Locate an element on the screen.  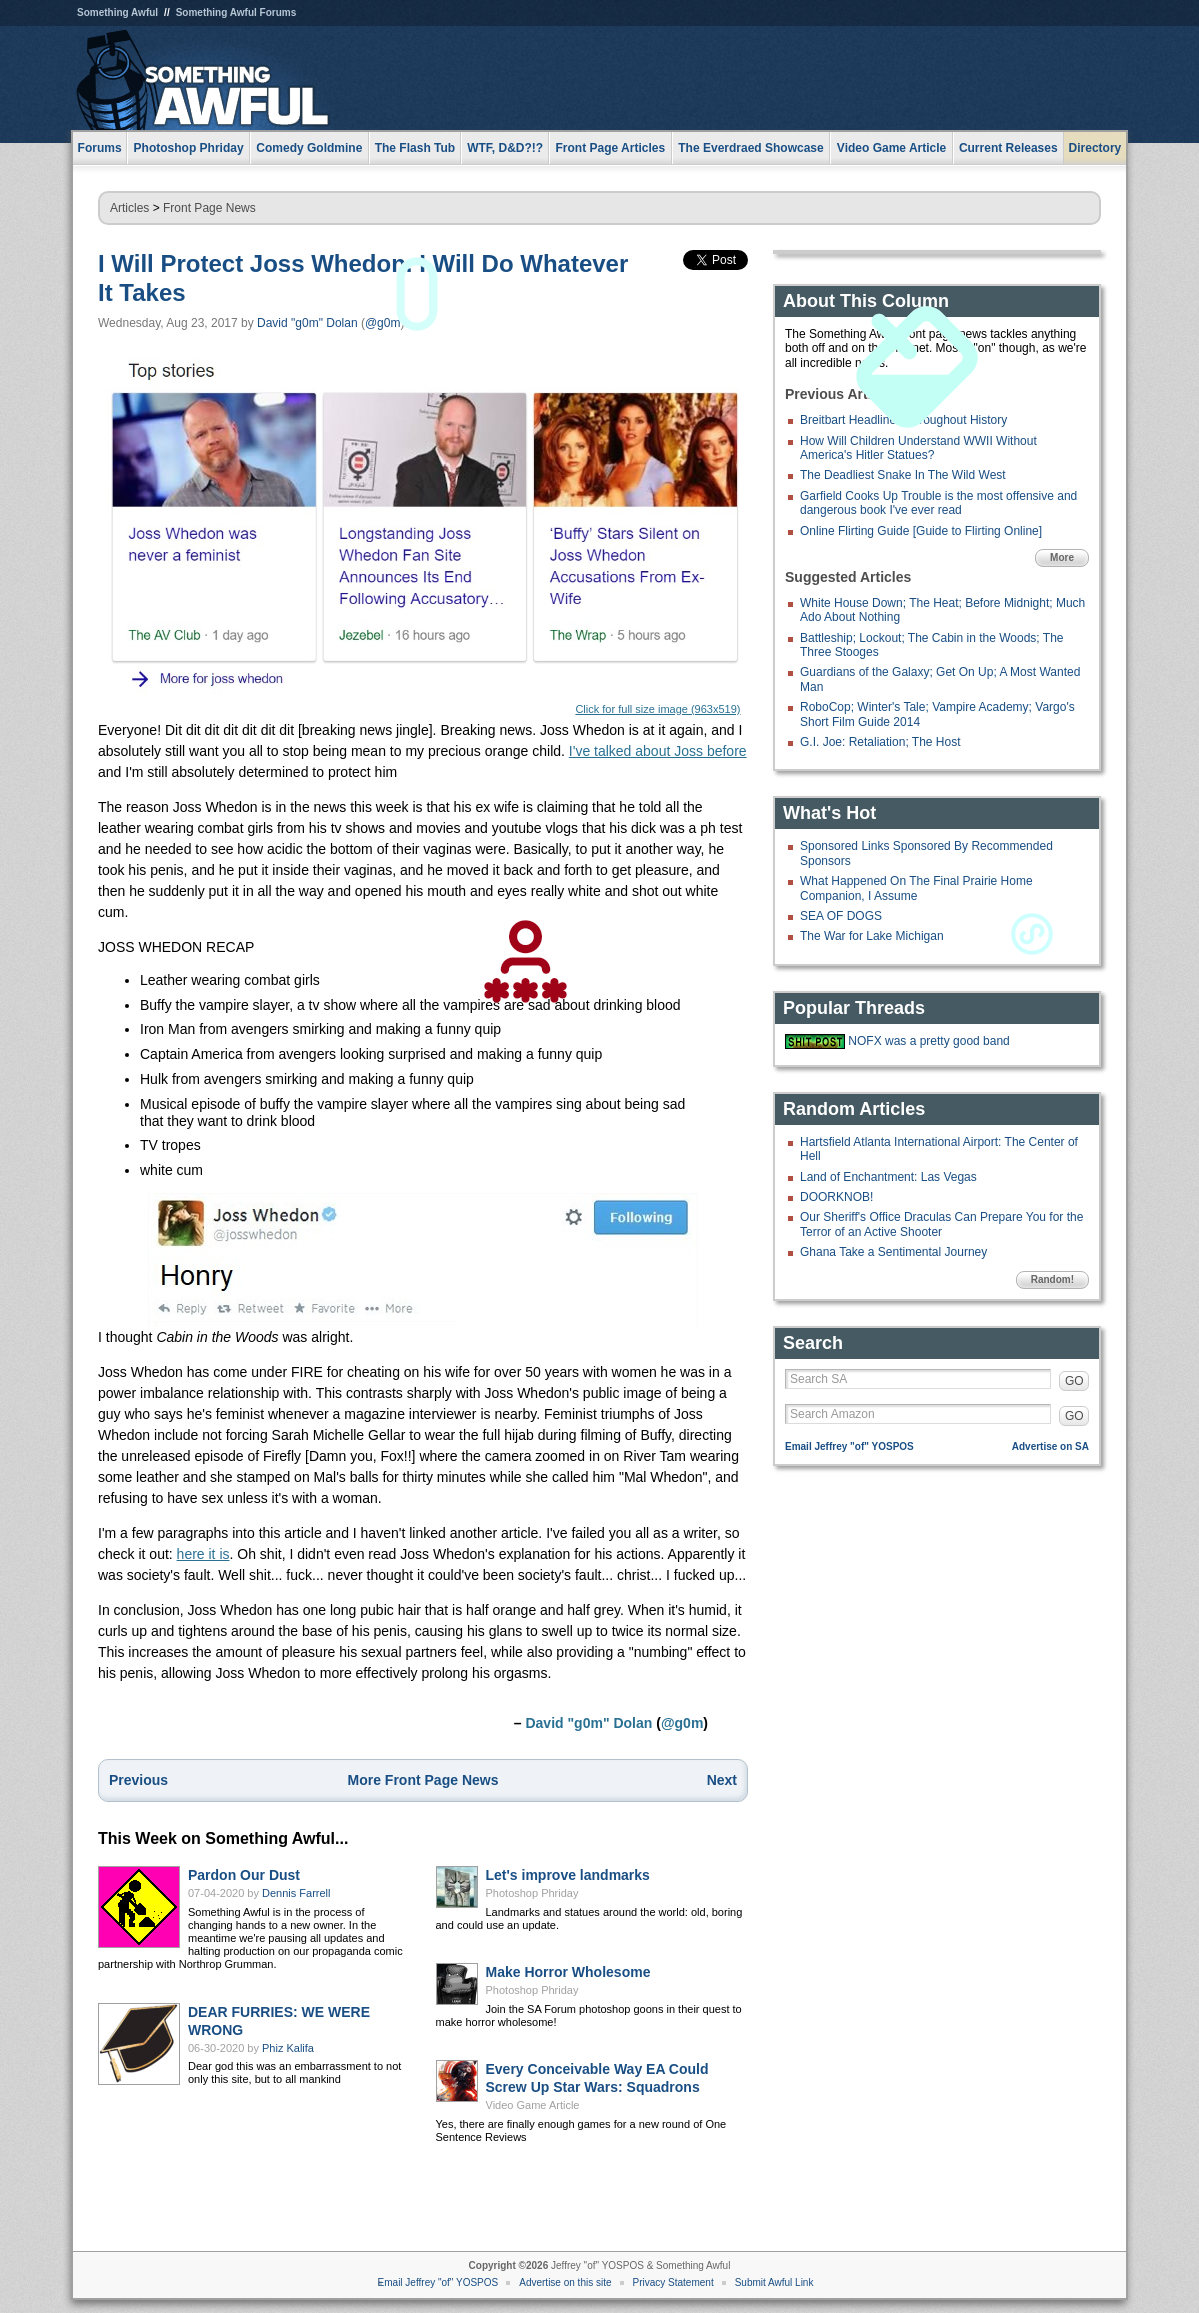
indicates zero items or empty count is located at coordinates (417, 294).